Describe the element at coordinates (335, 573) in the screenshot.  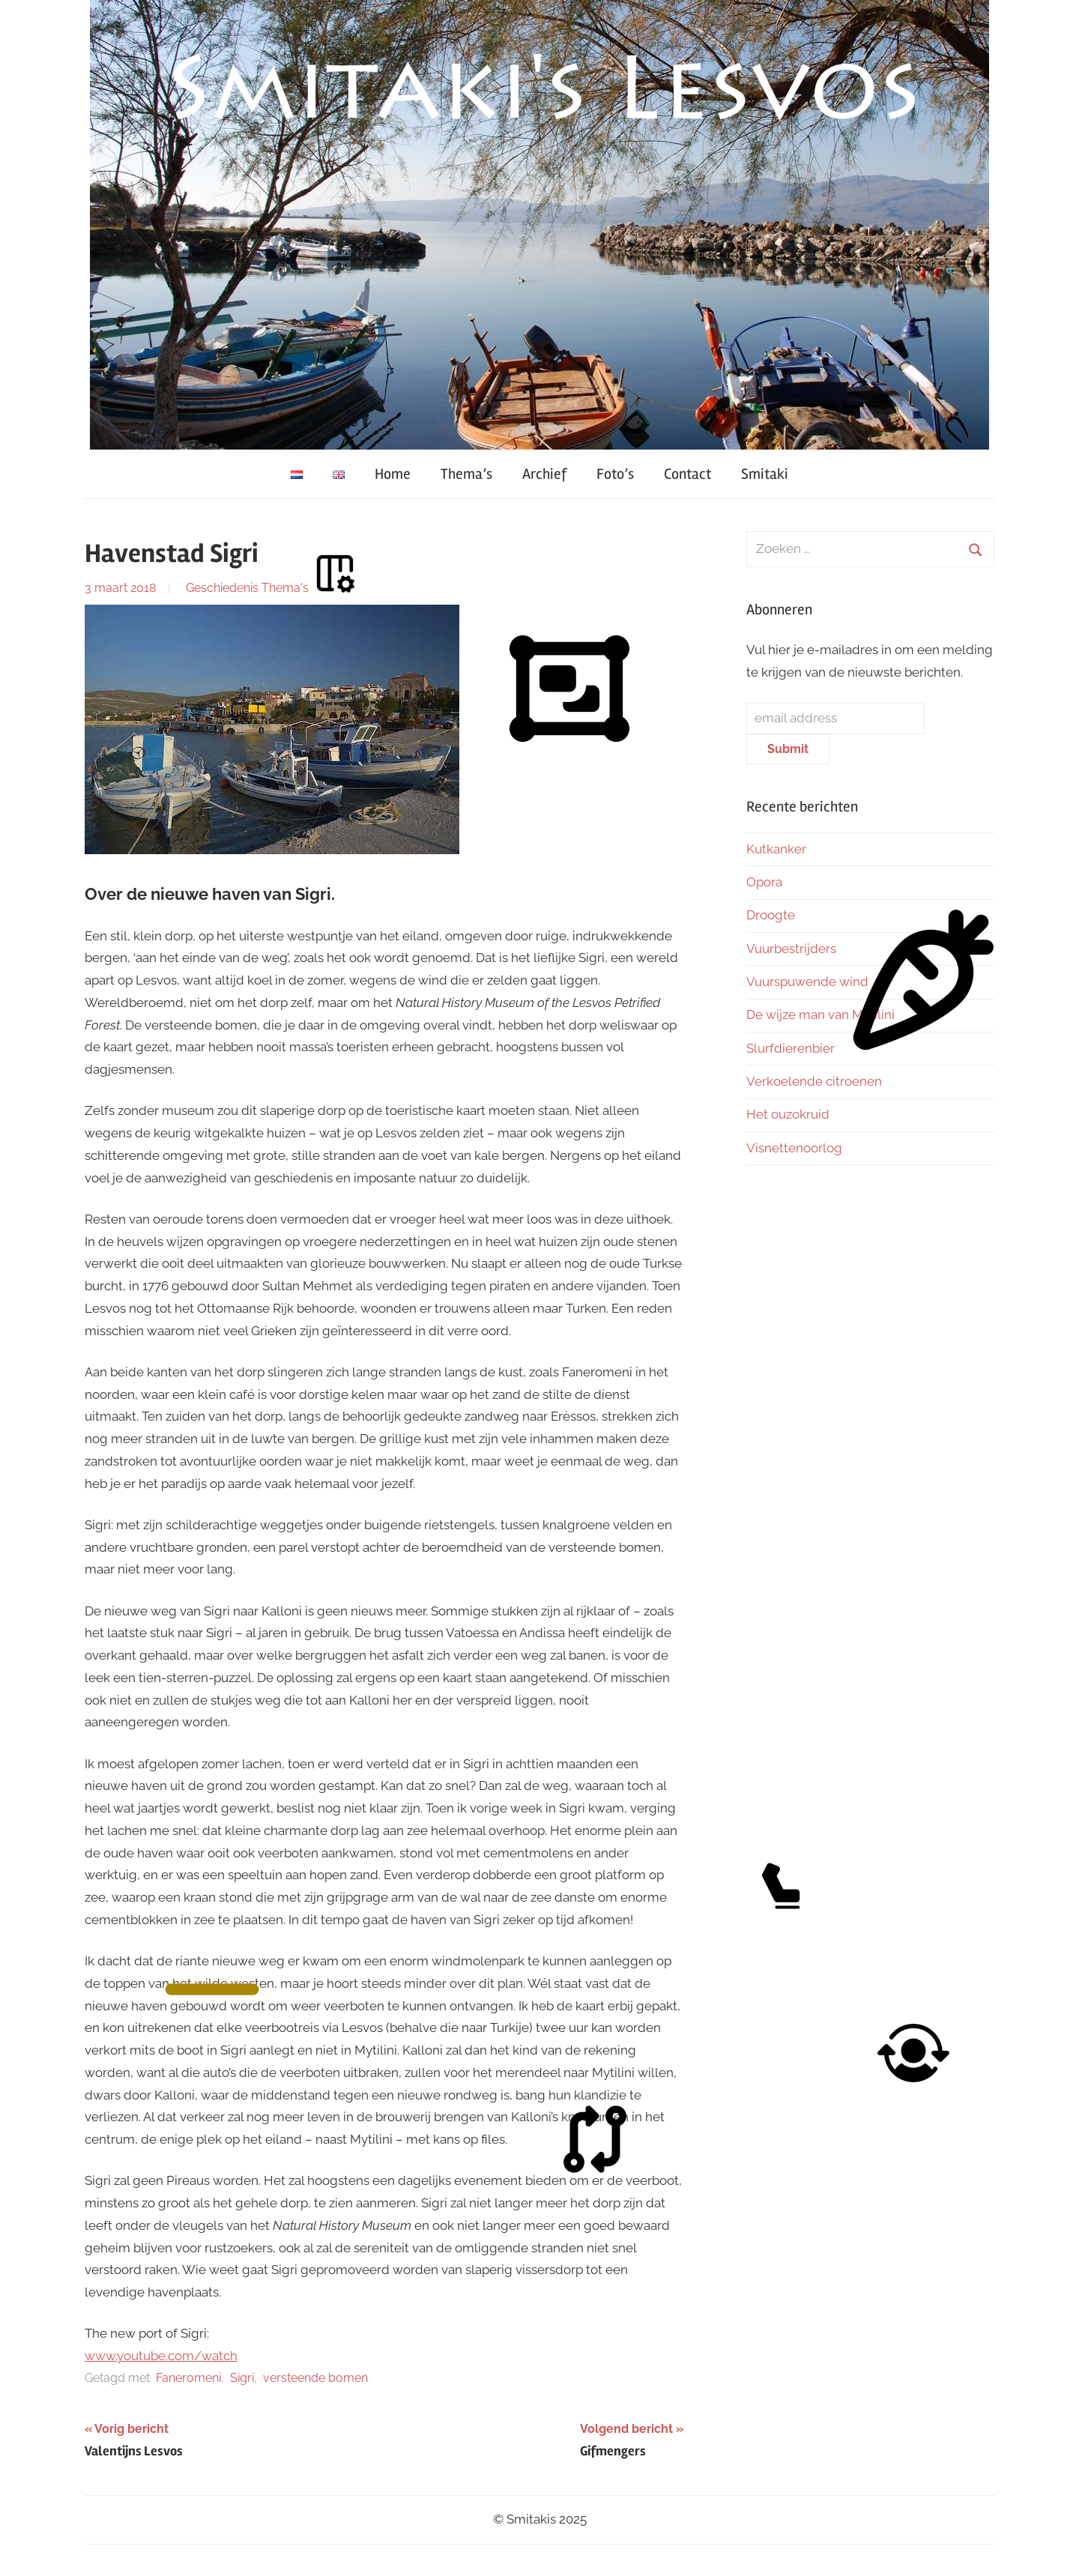
I see `configure column layout settings` at that location.